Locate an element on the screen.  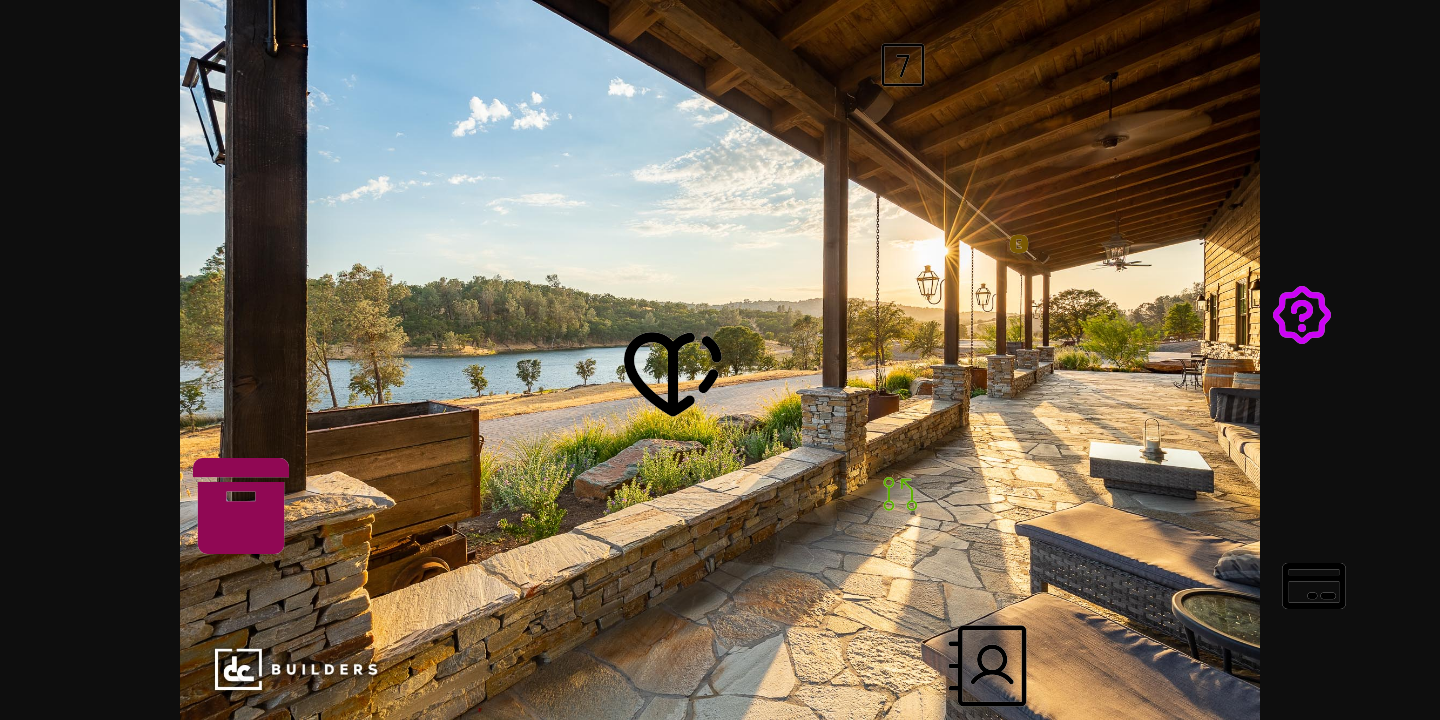
indicates an "E" rating or category is located at coordinates (1019, 244).